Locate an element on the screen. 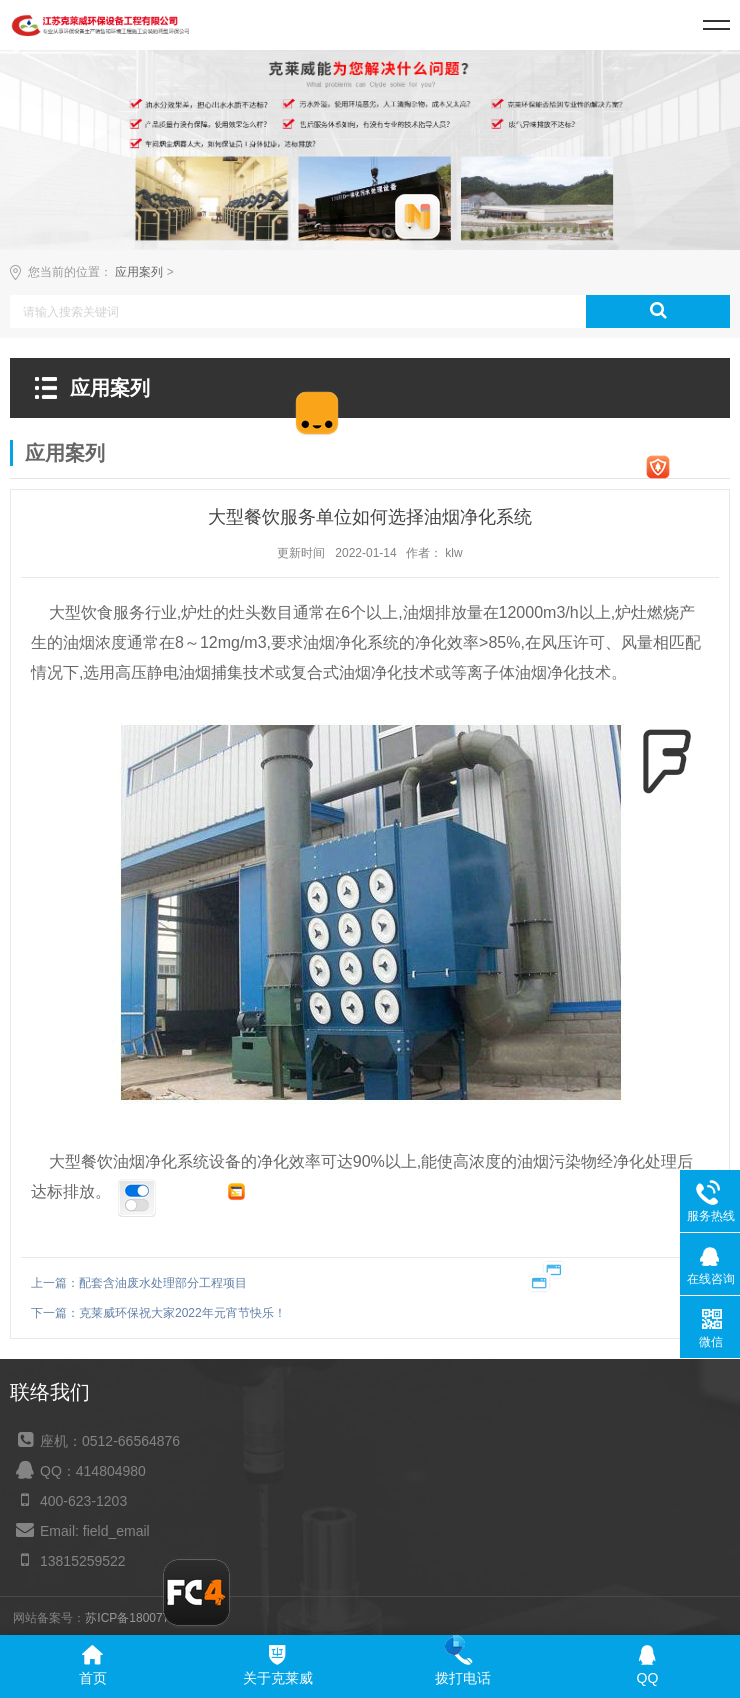  launch far cry 4 game is located at coordinates (196, 1592).